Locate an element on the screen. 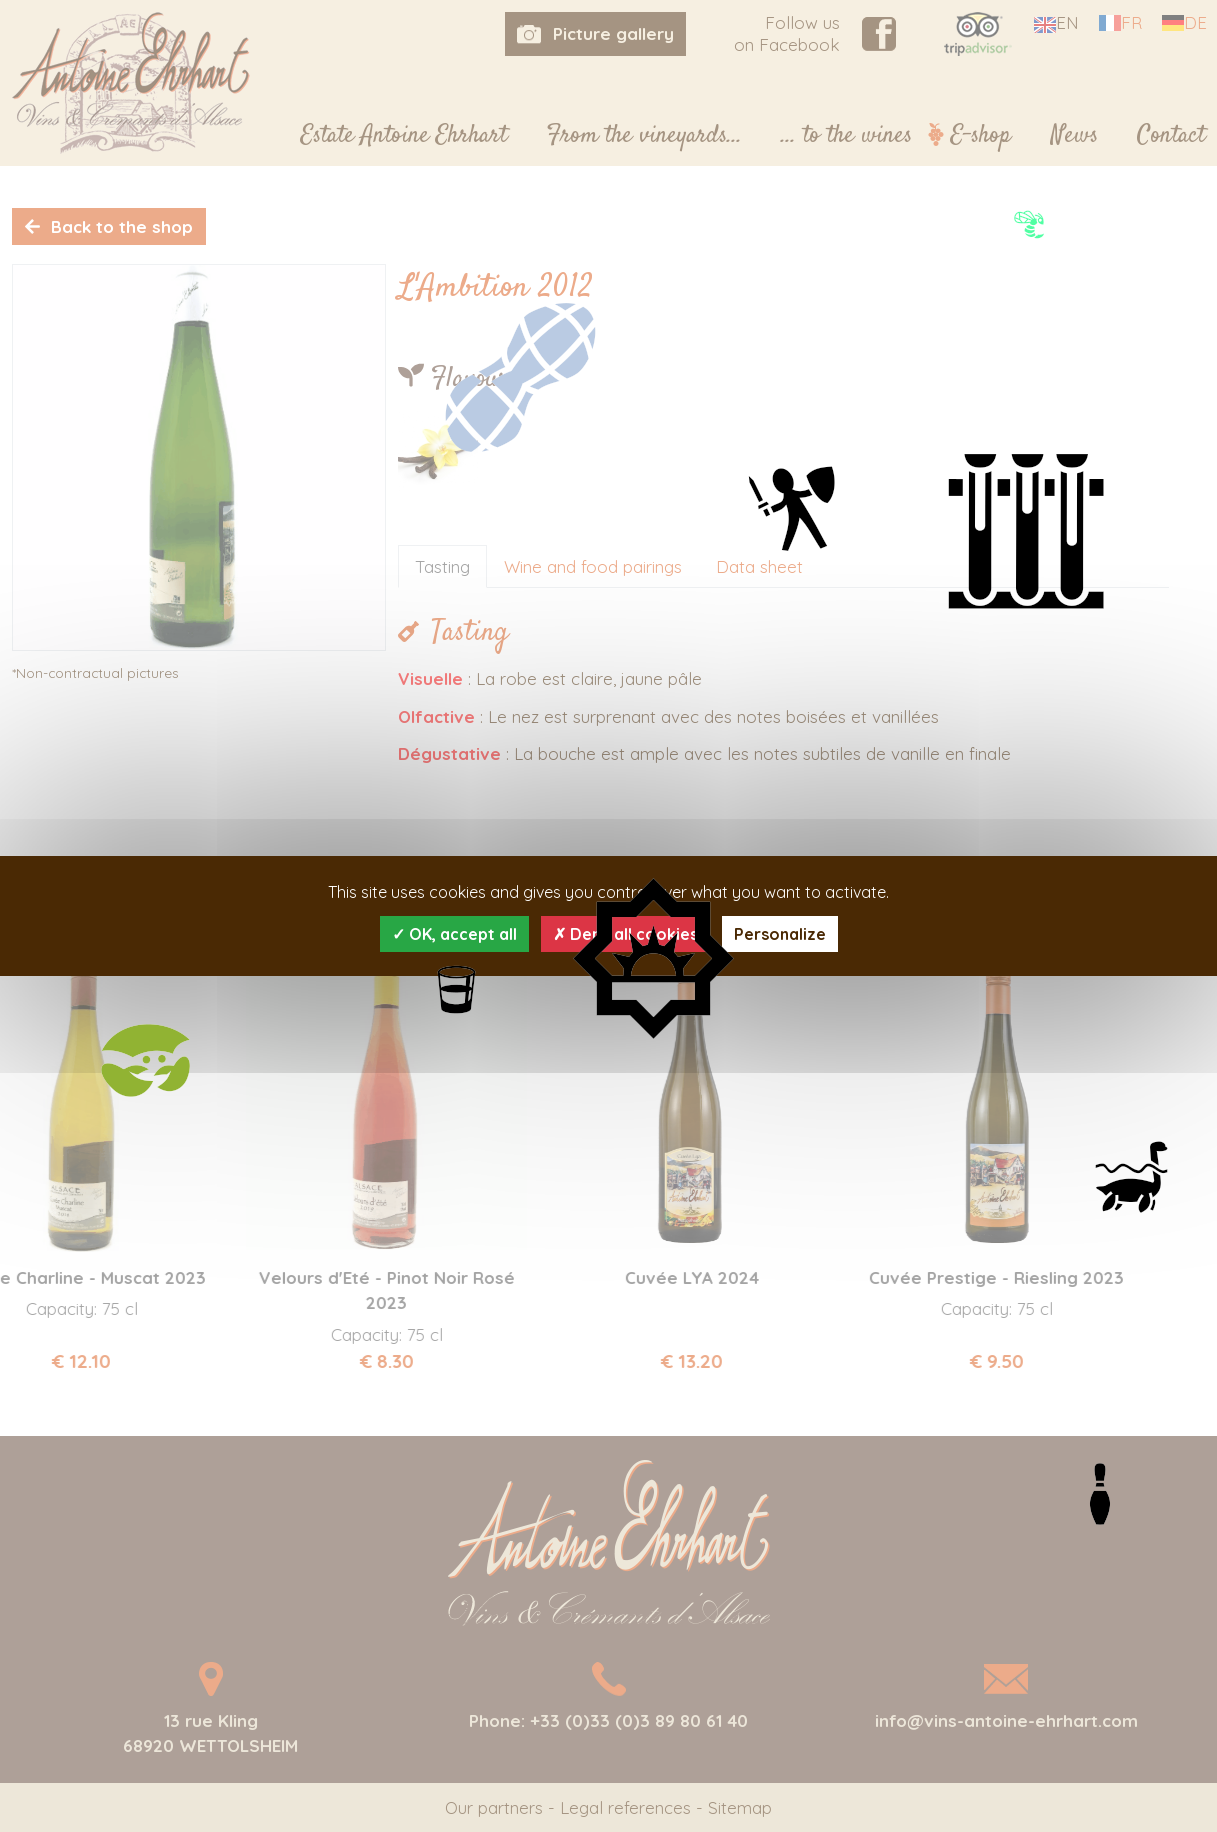 The height and width of the screenshot is (1832, 1217). select warrior or fighter class is located at coordinates (793, 507).